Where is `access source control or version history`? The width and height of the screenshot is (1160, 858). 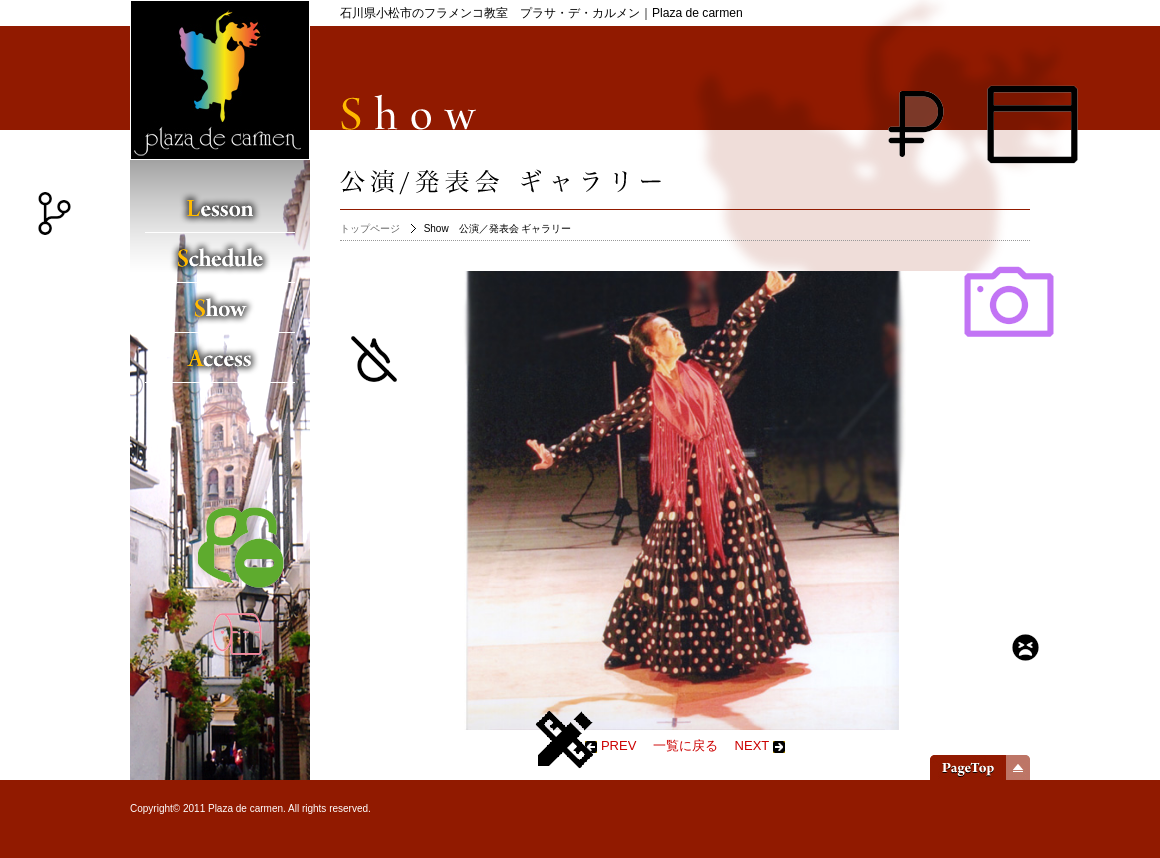 access source control or version history is located at coordinates (54, 213).